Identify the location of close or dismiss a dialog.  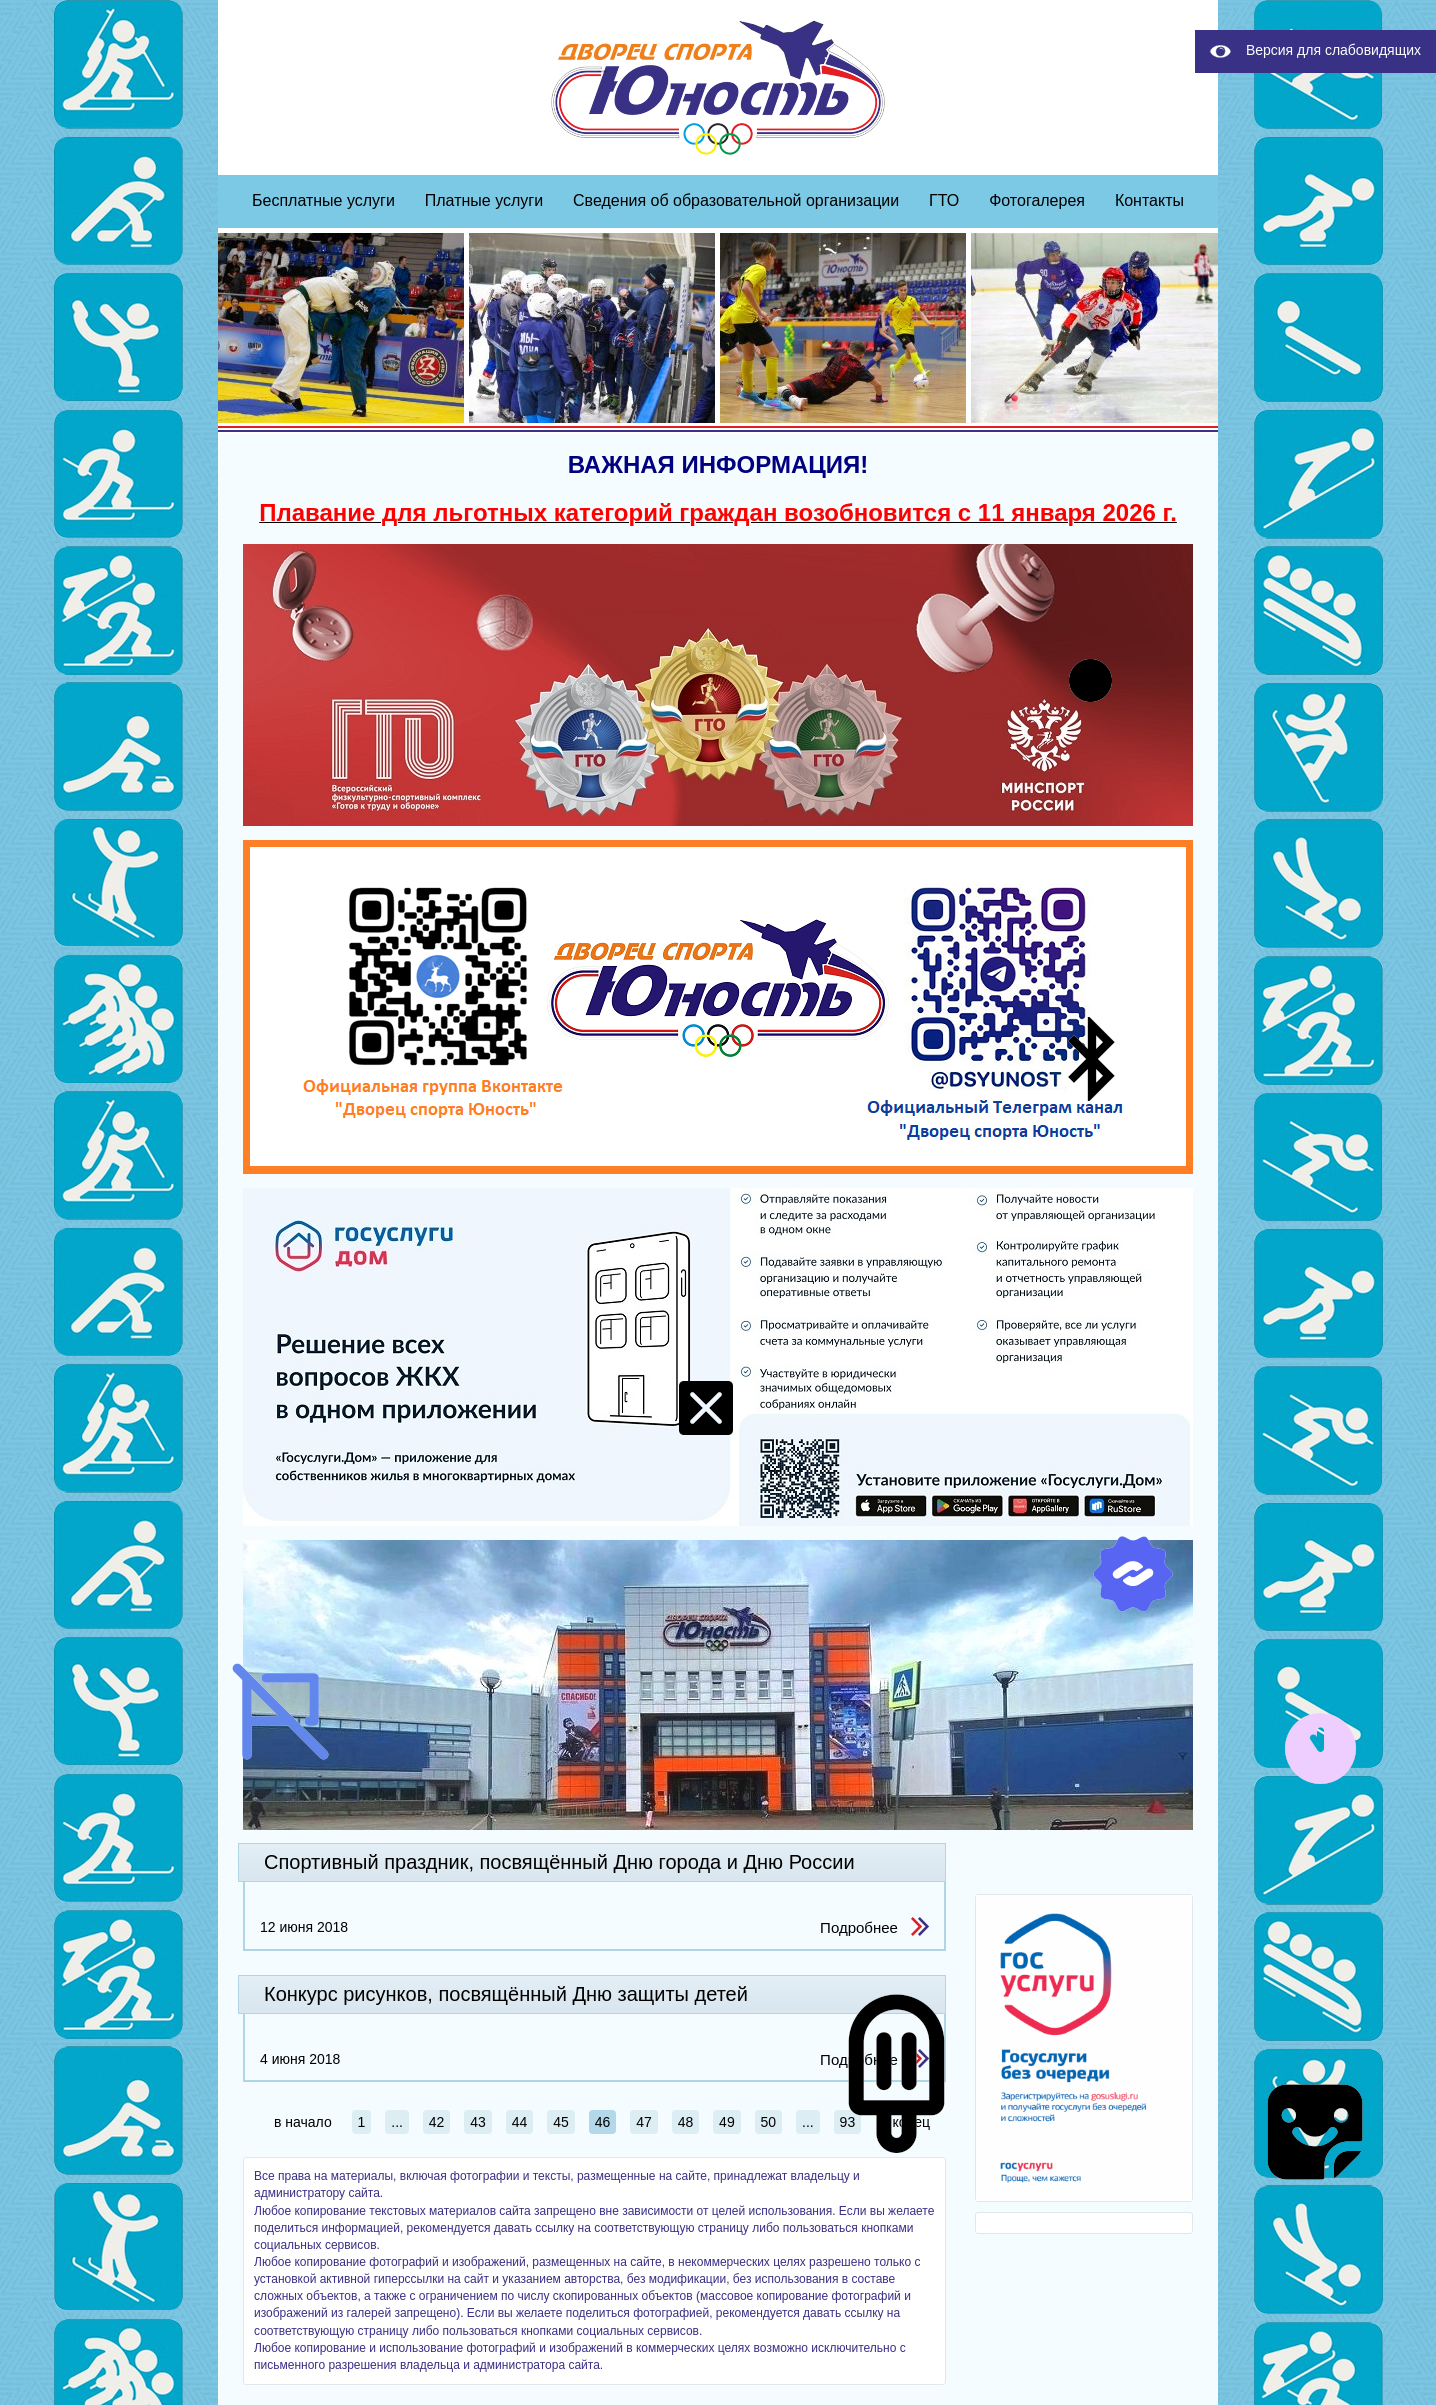
(1090, 680).